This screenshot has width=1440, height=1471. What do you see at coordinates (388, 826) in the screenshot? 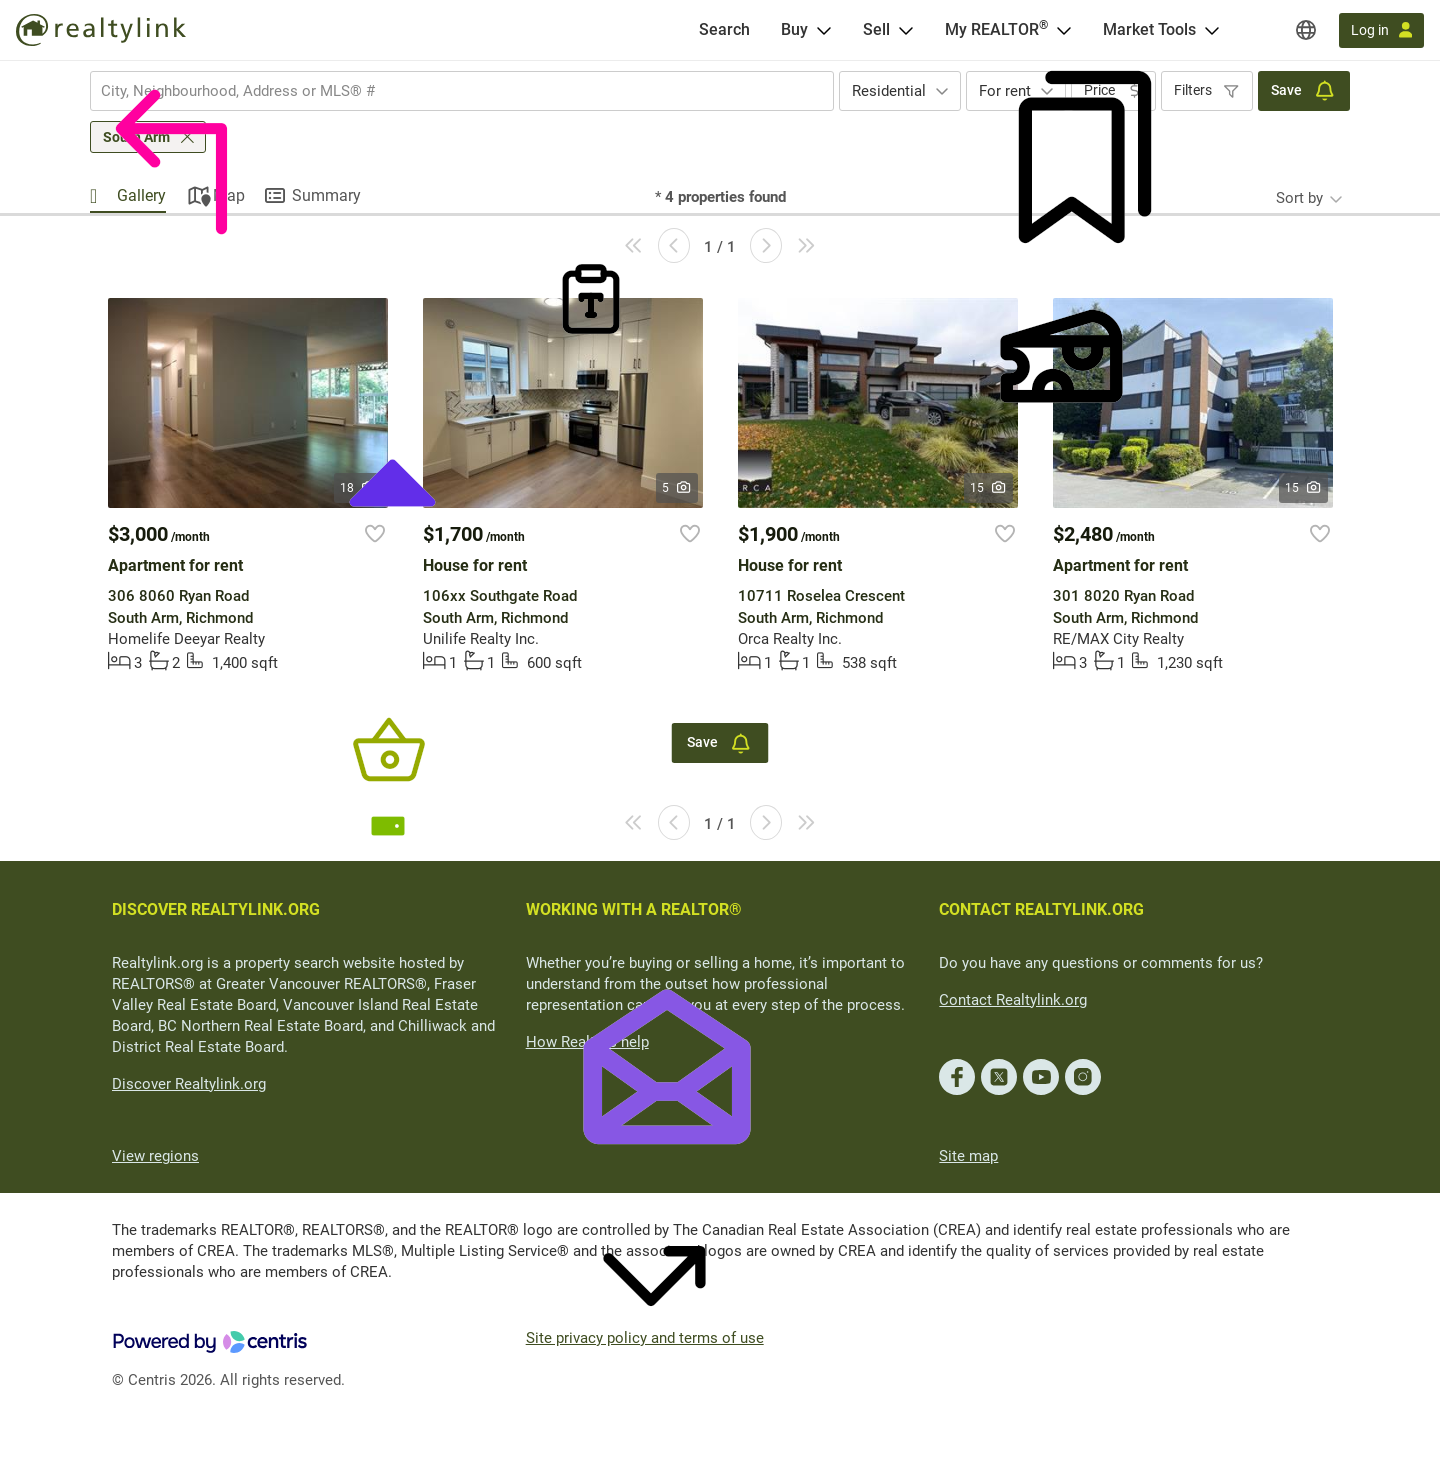
I see `access storage or disk management` at bounding box center [388, 826].